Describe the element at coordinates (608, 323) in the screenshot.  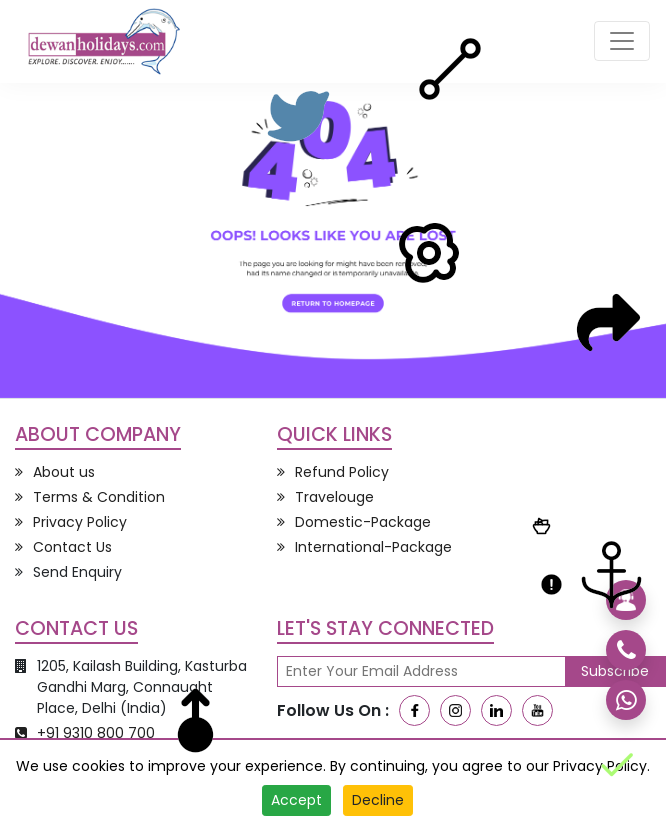
I see `share this content` at that location.